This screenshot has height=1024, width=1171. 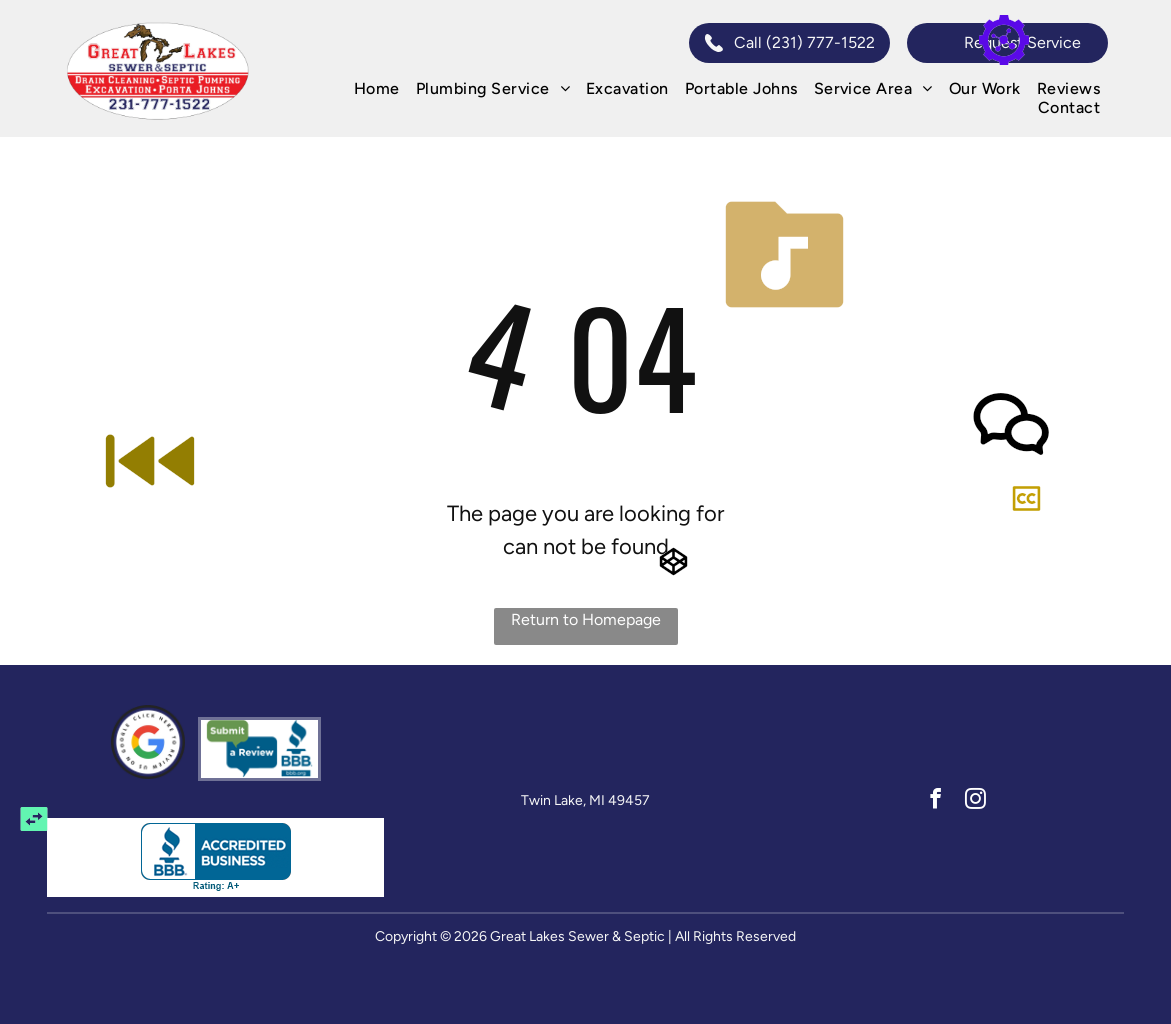 What do you see at coordinates (1011, 423) in the screenshot?
I see `open WeChat messaging app` at bounding box center [1011, 423].